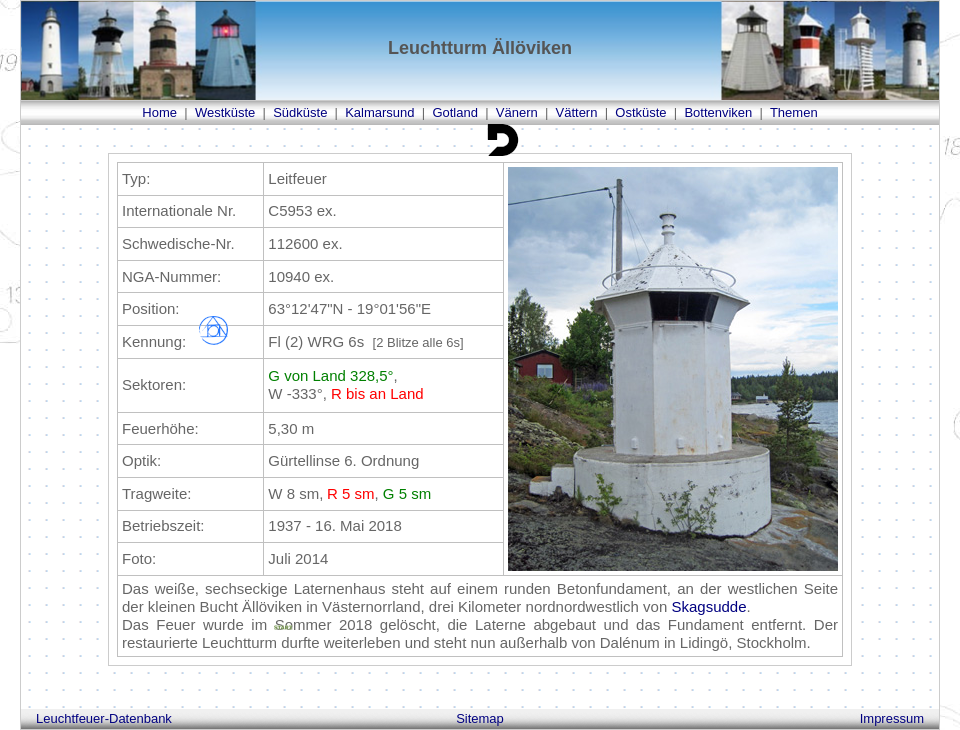  I want to click on postcss css processing tool logo, so click(213, 330).